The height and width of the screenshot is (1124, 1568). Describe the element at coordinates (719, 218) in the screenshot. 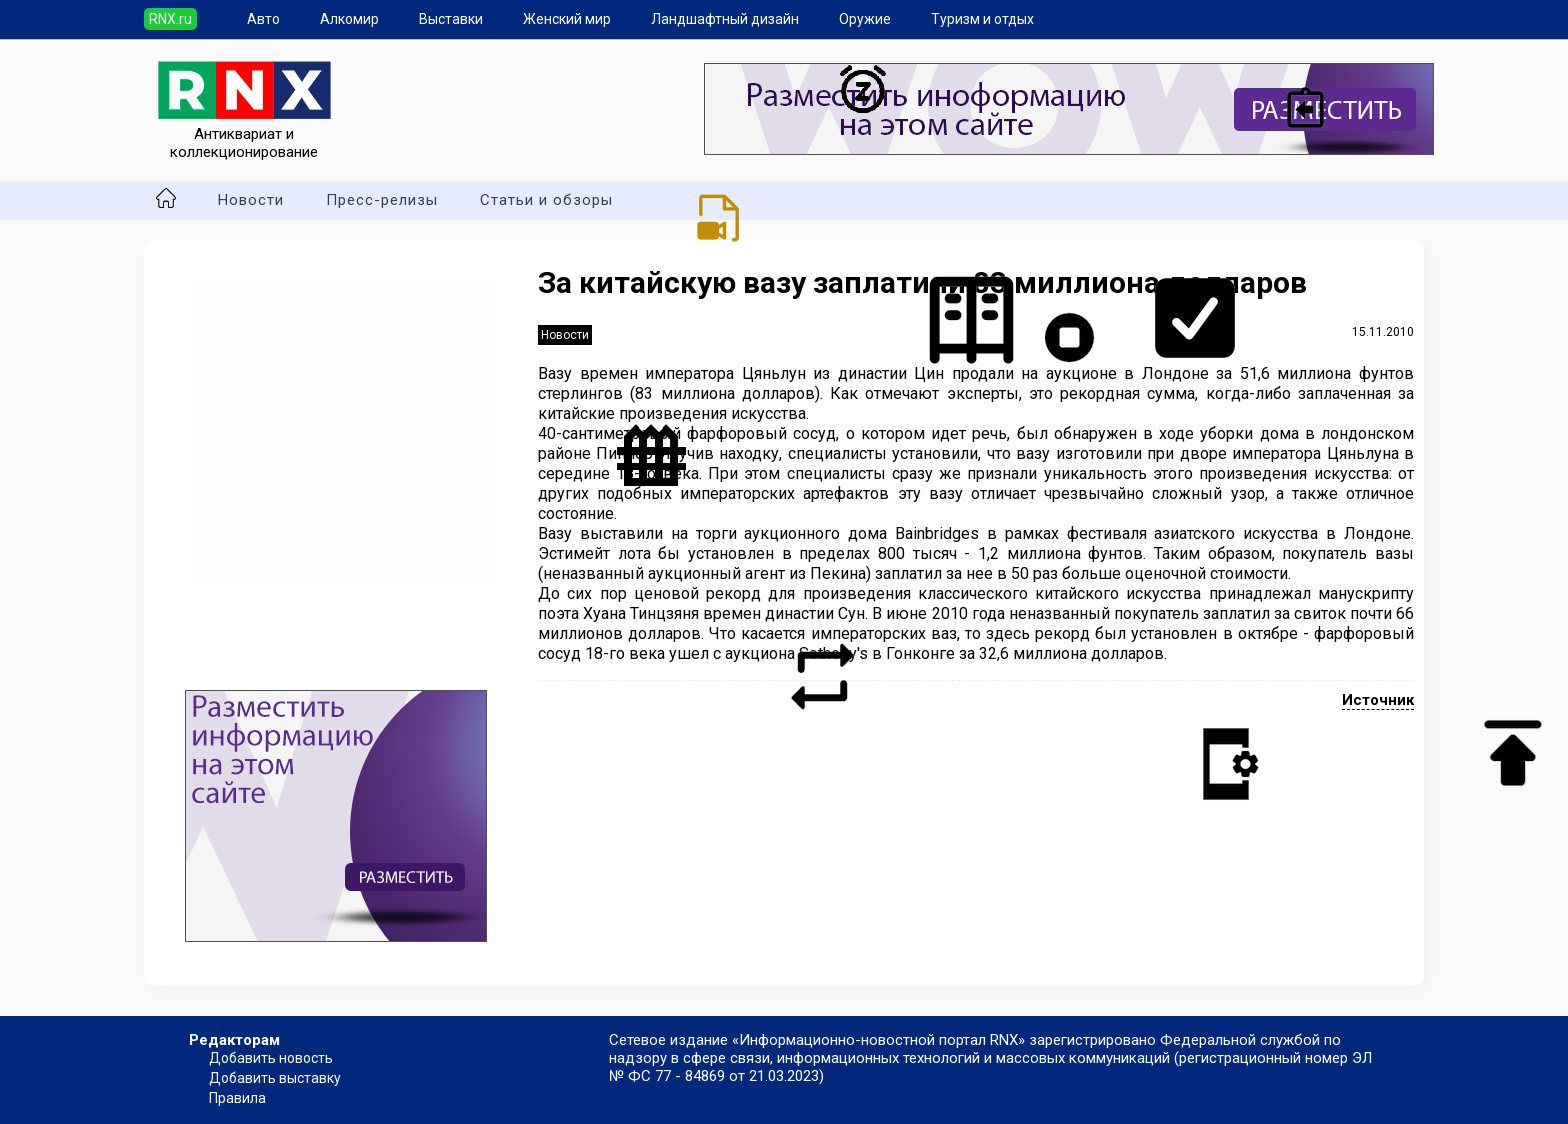

I see `open a video file` at that location.